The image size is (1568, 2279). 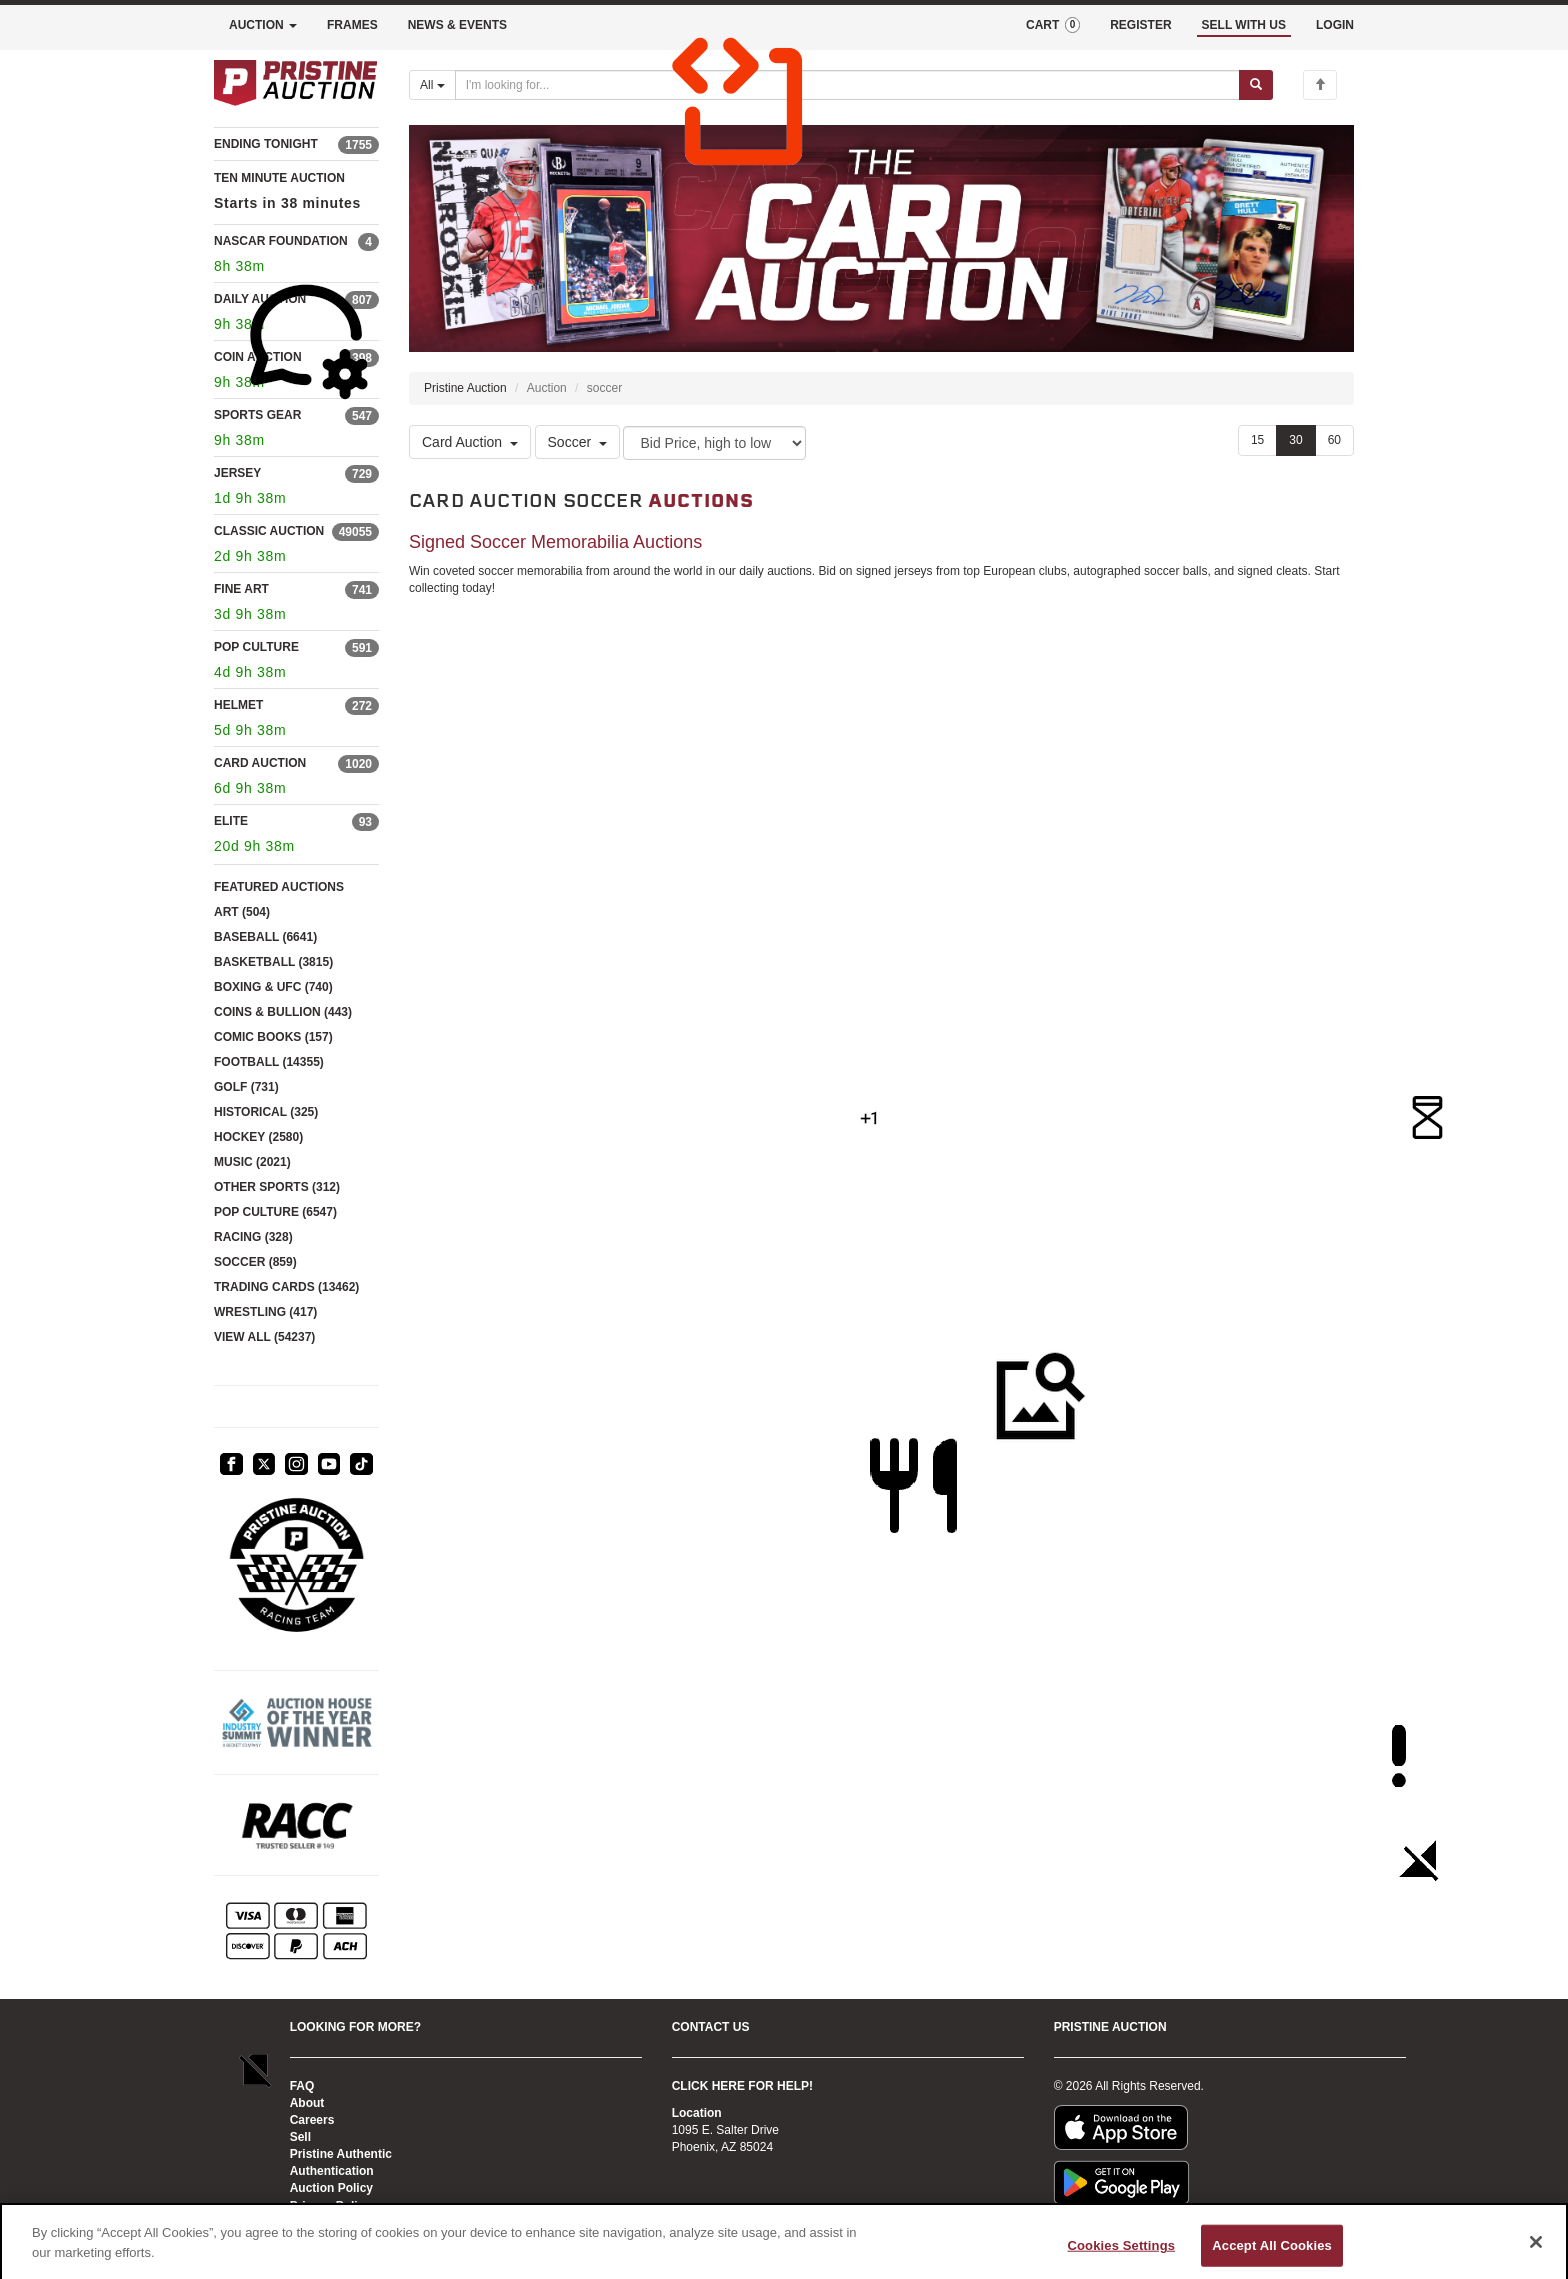 I want to click on indicates high priority notification or alert, so click(x=1399, y=1756).